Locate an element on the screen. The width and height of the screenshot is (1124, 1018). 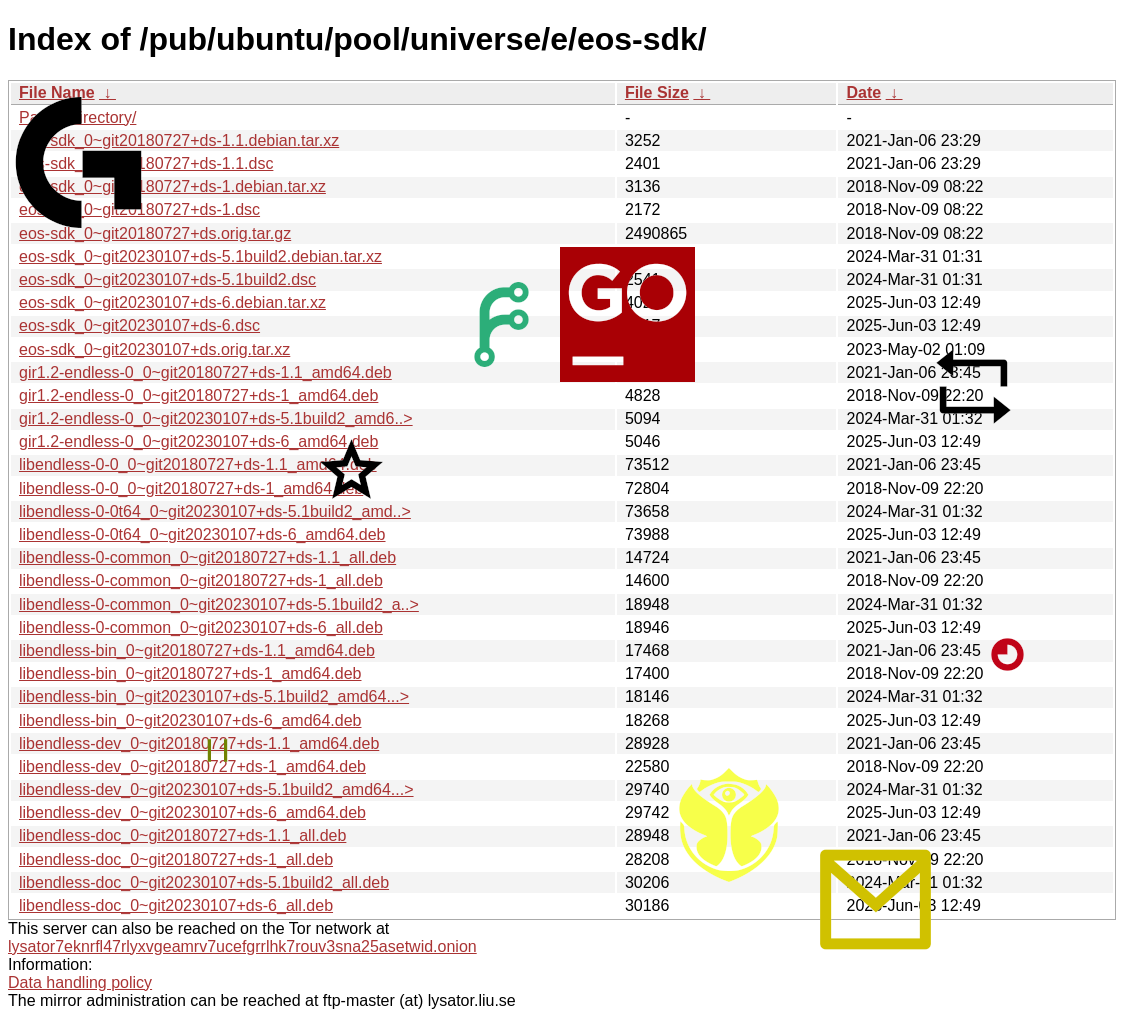
enable repeat or loop playback is located at coordinates (973, 386).